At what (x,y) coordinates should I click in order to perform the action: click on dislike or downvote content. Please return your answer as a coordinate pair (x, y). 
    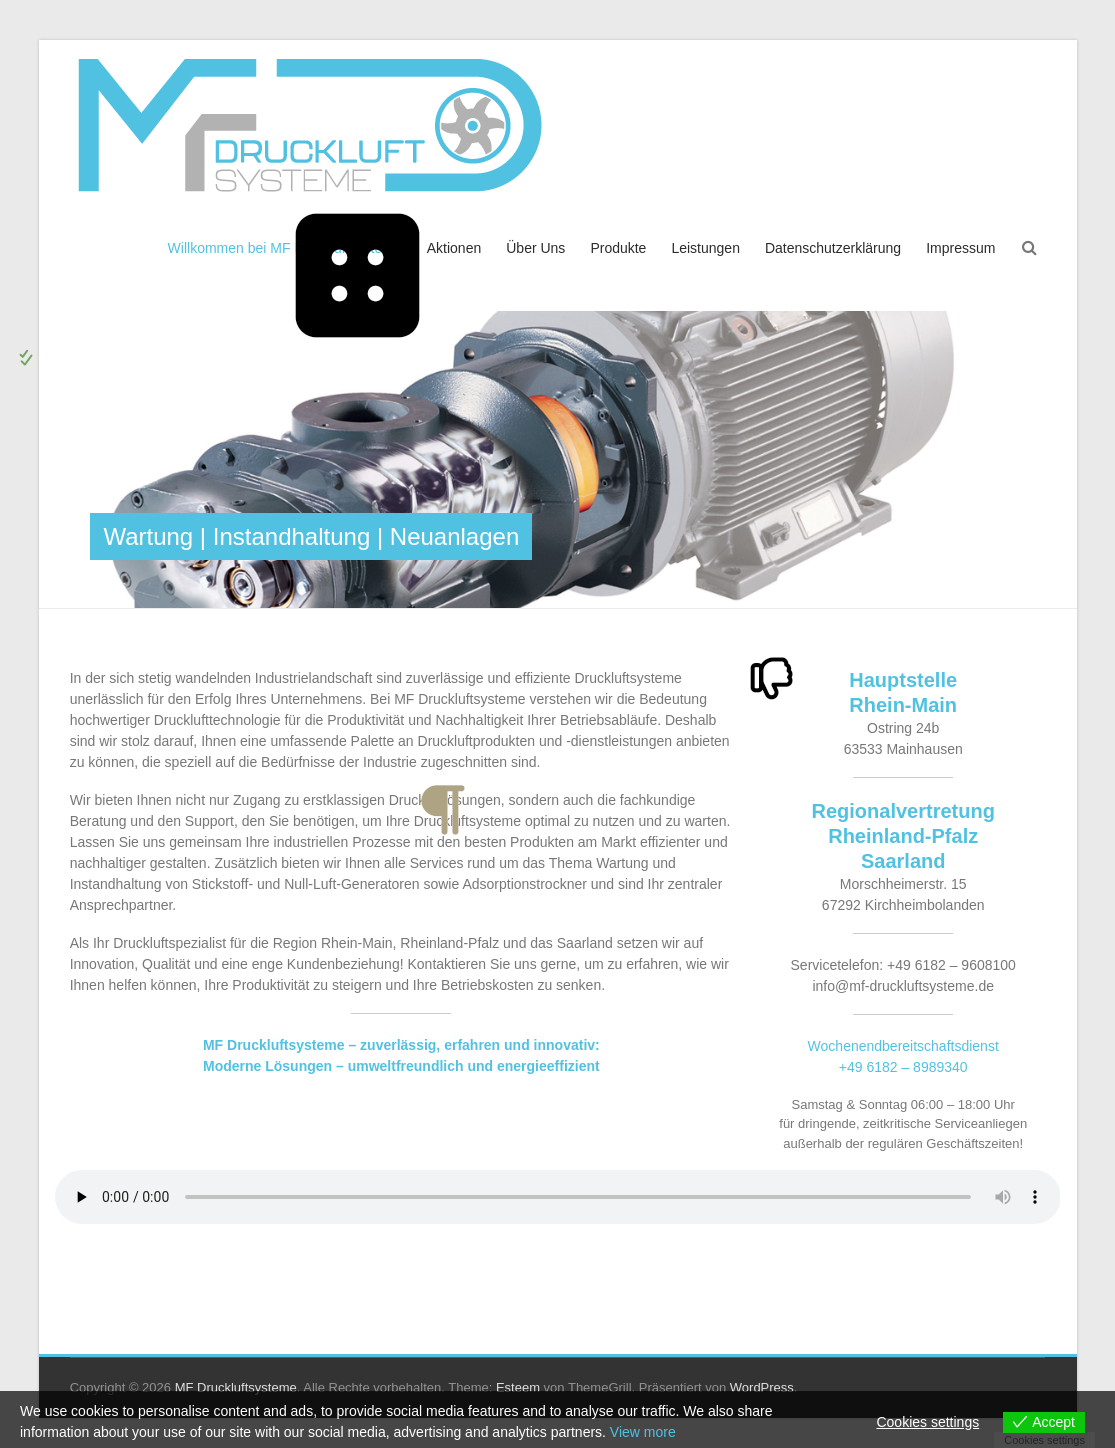
    Looking at the image, I should click on (773, 677).